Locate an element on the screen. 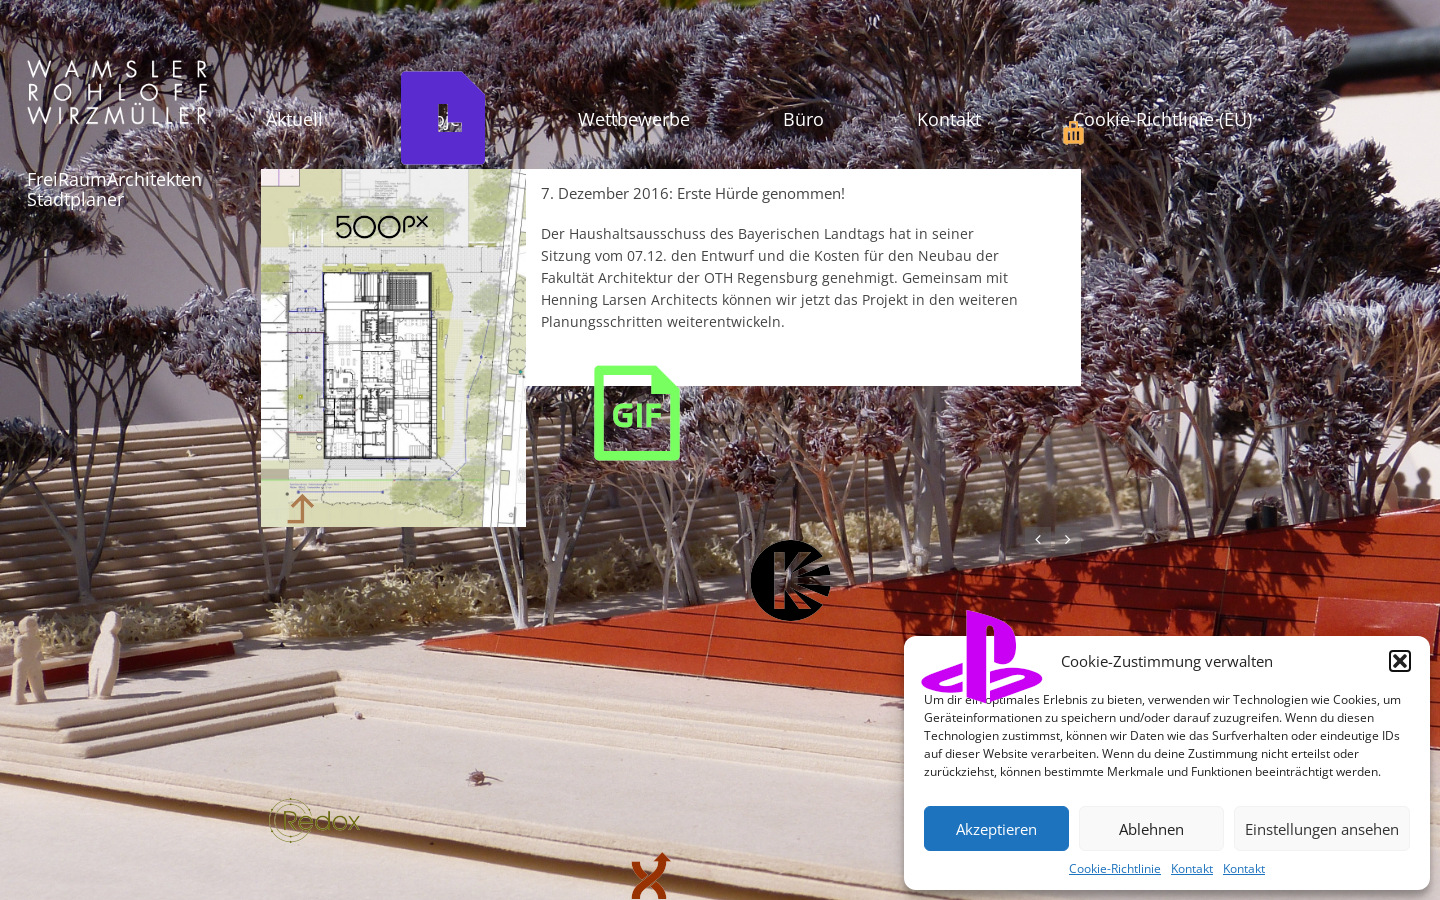 The width and height of the screenshot is (1440, 900). redox healthcare data platform logo is located at coordinates (314, 820).